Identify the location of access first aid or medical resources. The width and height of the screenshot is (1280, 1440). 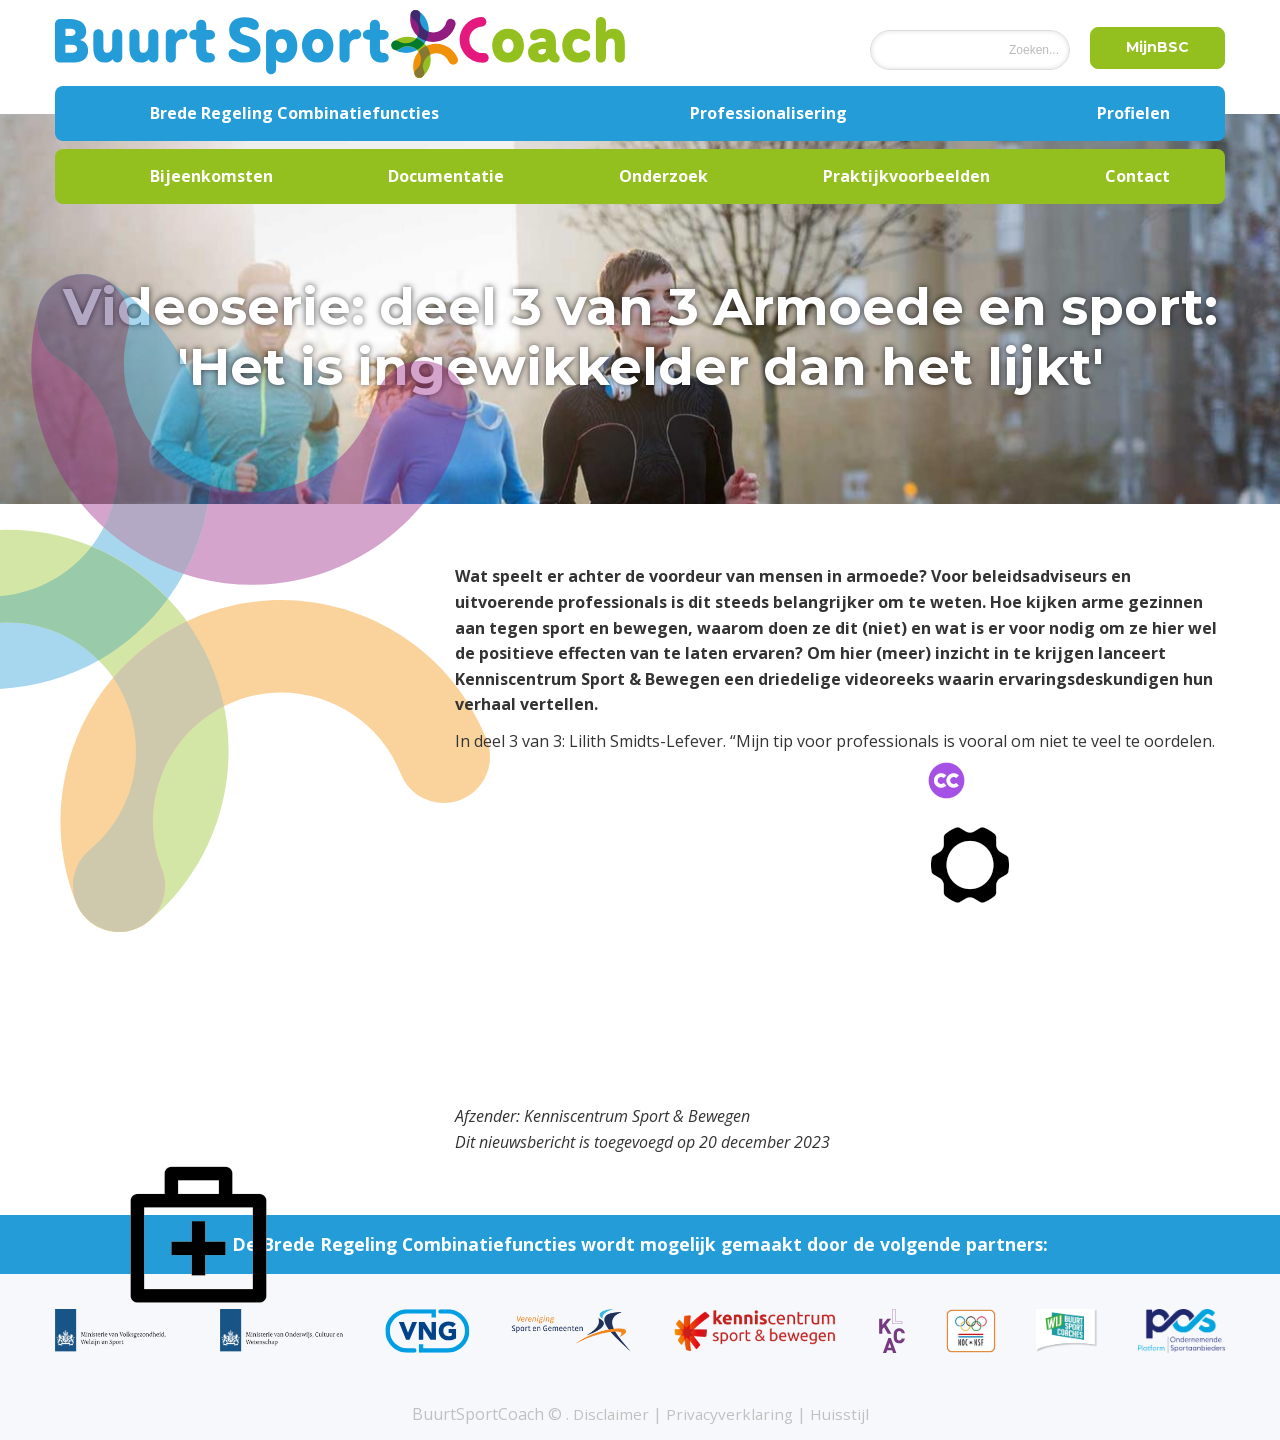
(198, 1241).